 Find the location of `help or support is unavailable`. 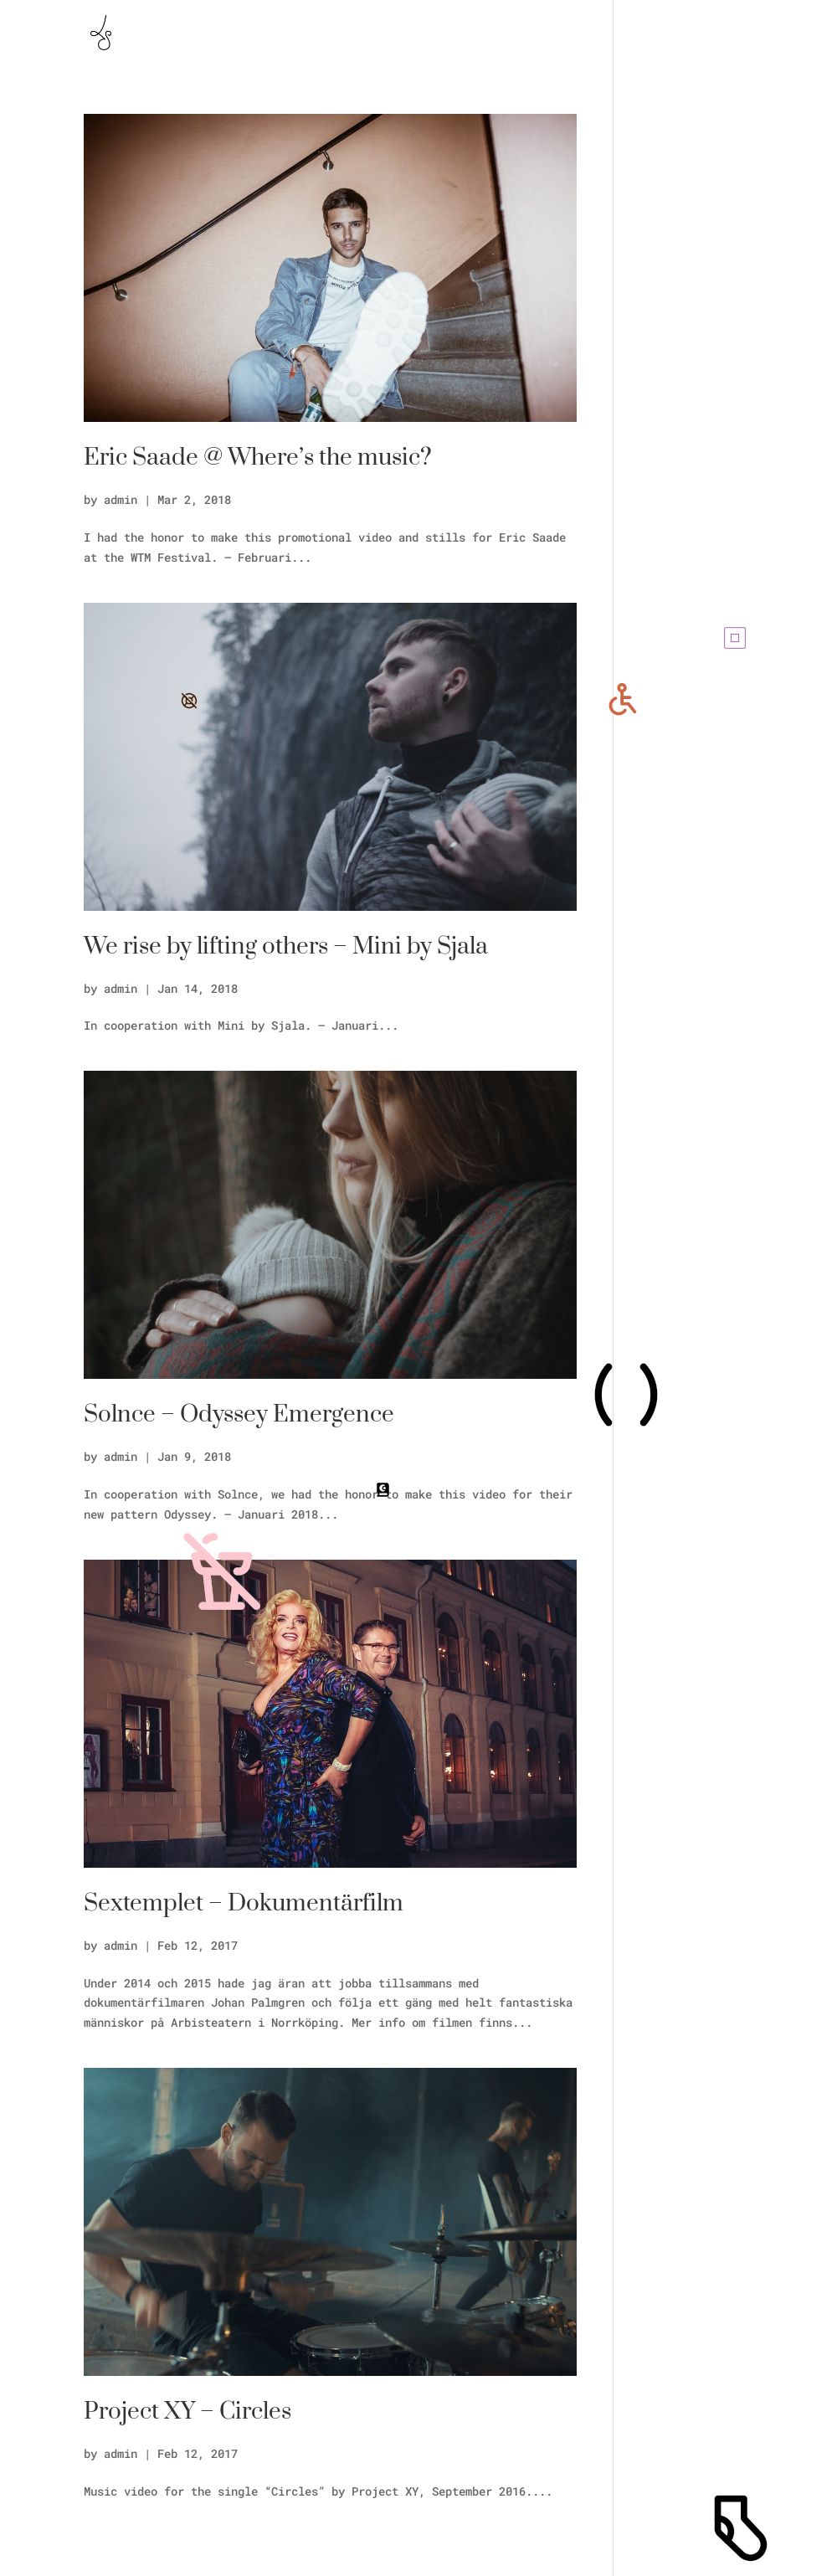

help or support is unavailable is located at coordinates (189, 701).